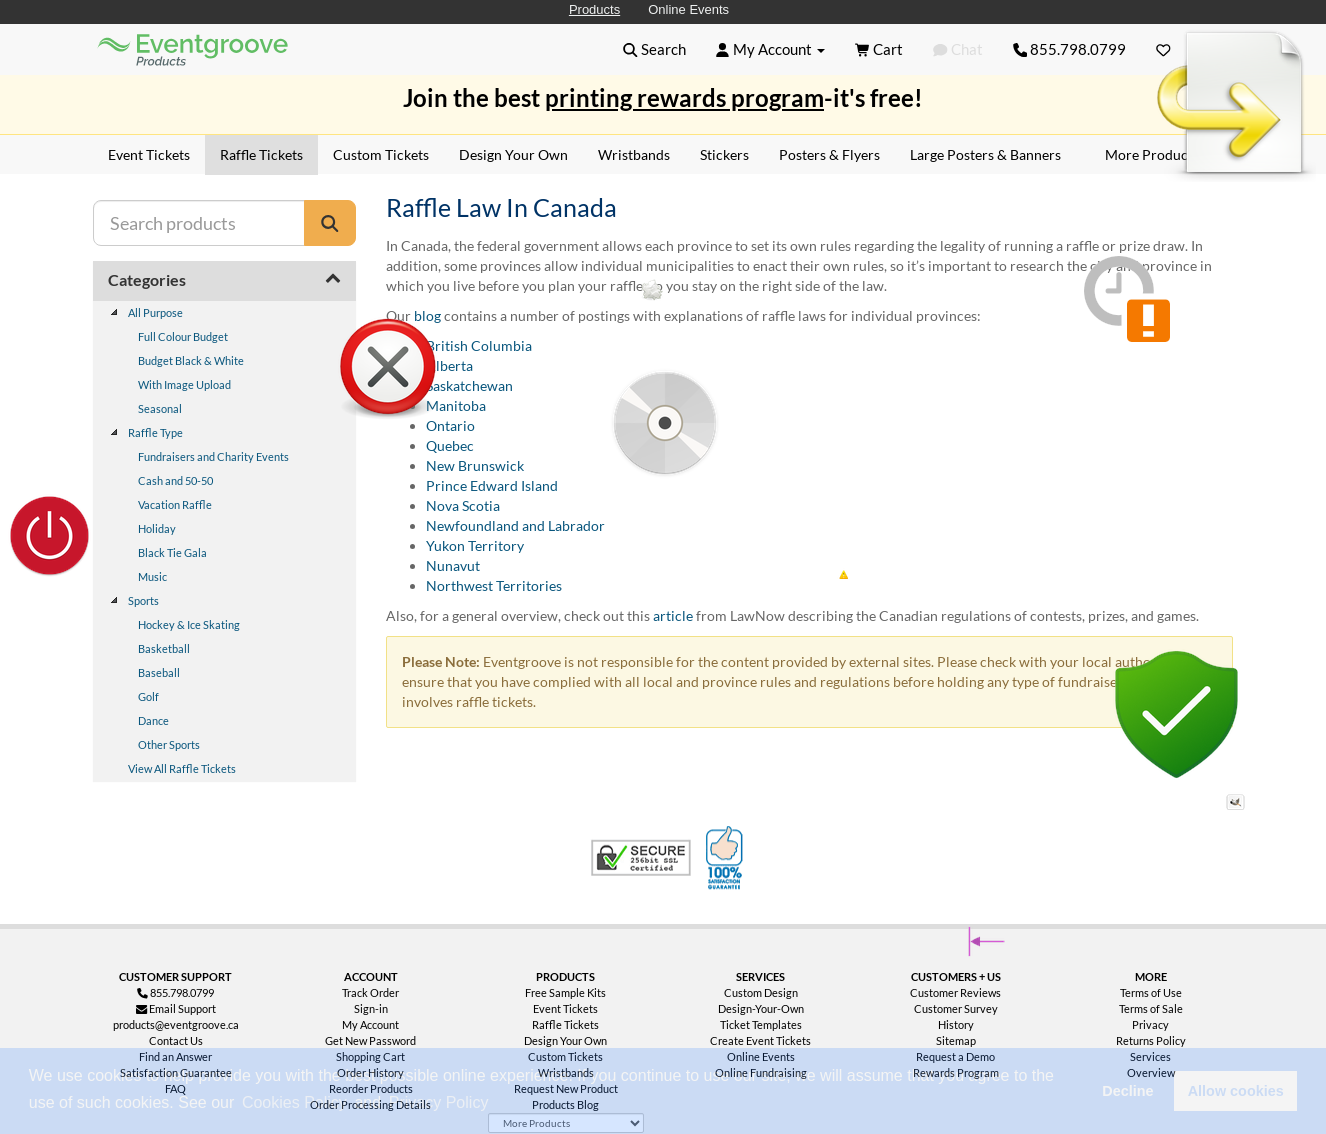 The image size is (1326, 1134). Describe the element at coordinates (986, 941) in the screenshot. I see `go to the first item in a list or sequence` at that location.